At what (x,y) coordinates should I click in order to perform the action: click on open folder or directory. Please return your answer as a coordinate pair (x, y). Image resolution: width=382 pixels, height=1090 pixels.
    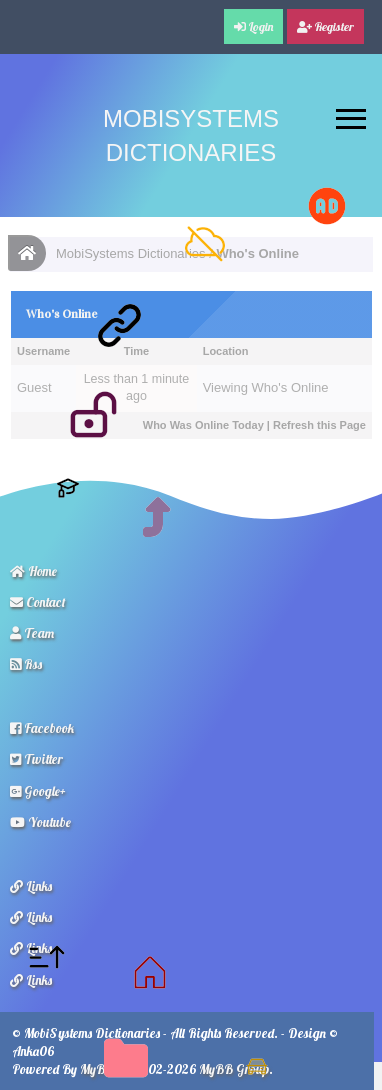
    Looking at the image, I should click on (126, 1058).